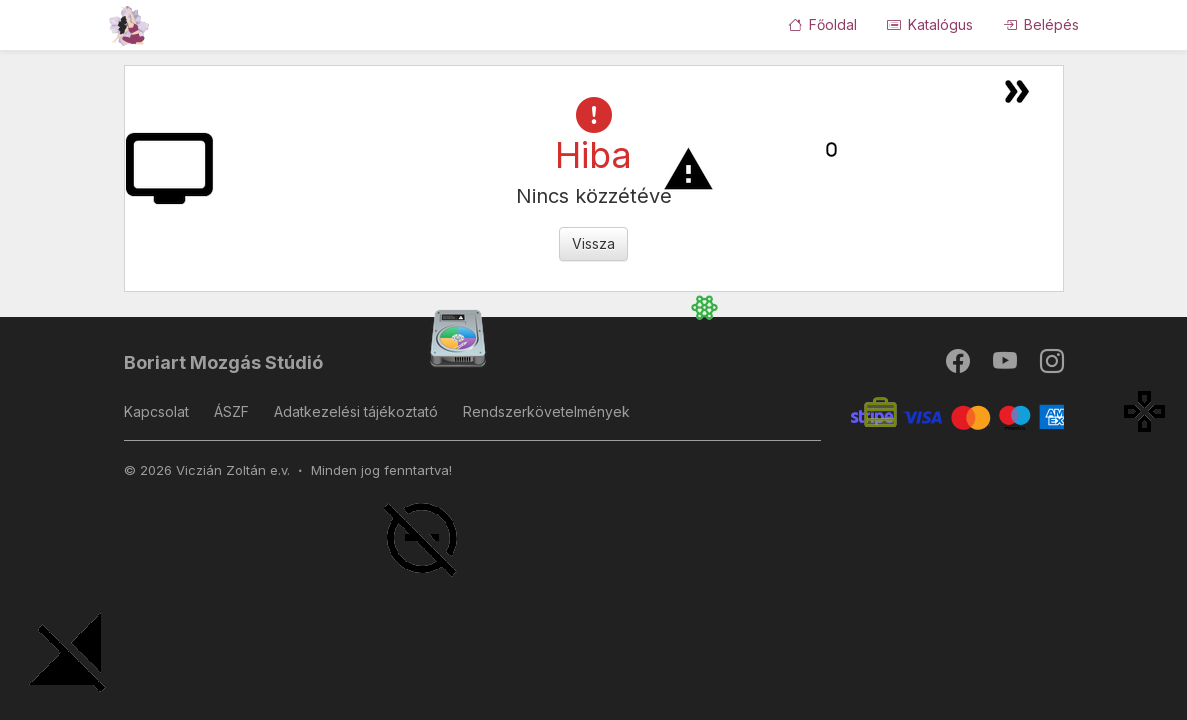 This screenshot has height=720, width=1187. What do you see at coordinates (1144, 411) in the screenshot?
I see `access gaming features or controls` at bounding box center [1144, 411].